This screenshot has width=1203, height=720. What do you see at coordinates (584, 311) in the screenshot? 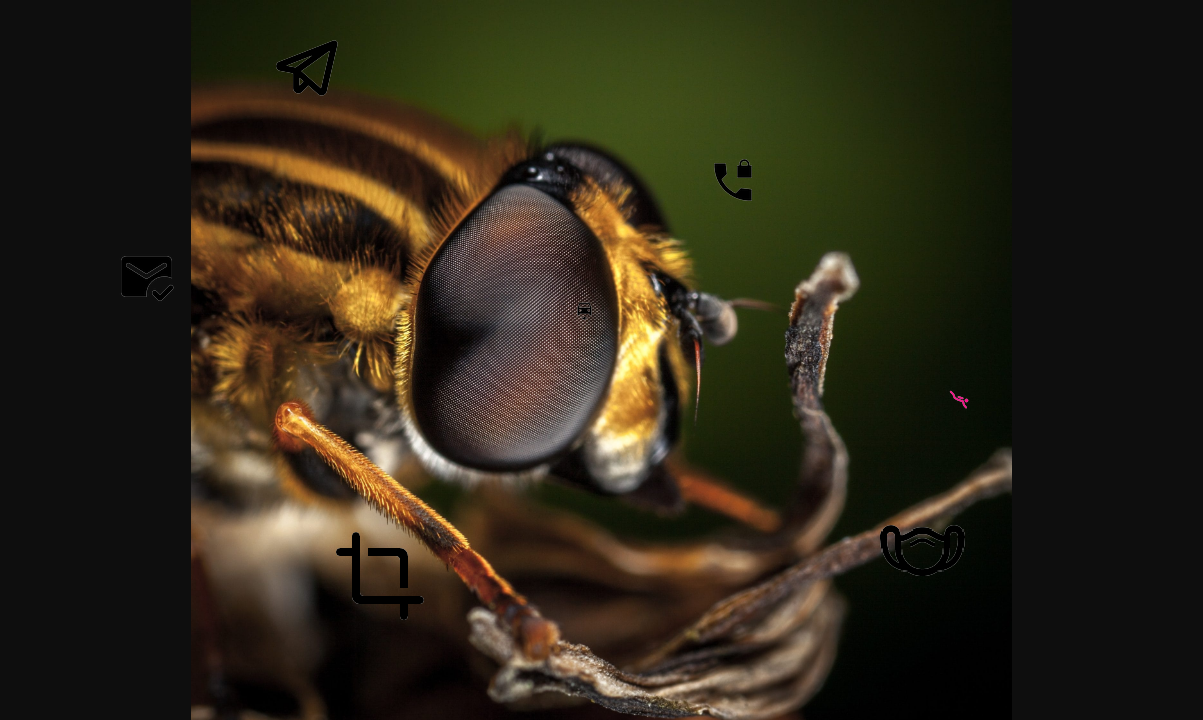
I see `locate nearby electric vehicle charging stations` at bounding box center [584, 311].